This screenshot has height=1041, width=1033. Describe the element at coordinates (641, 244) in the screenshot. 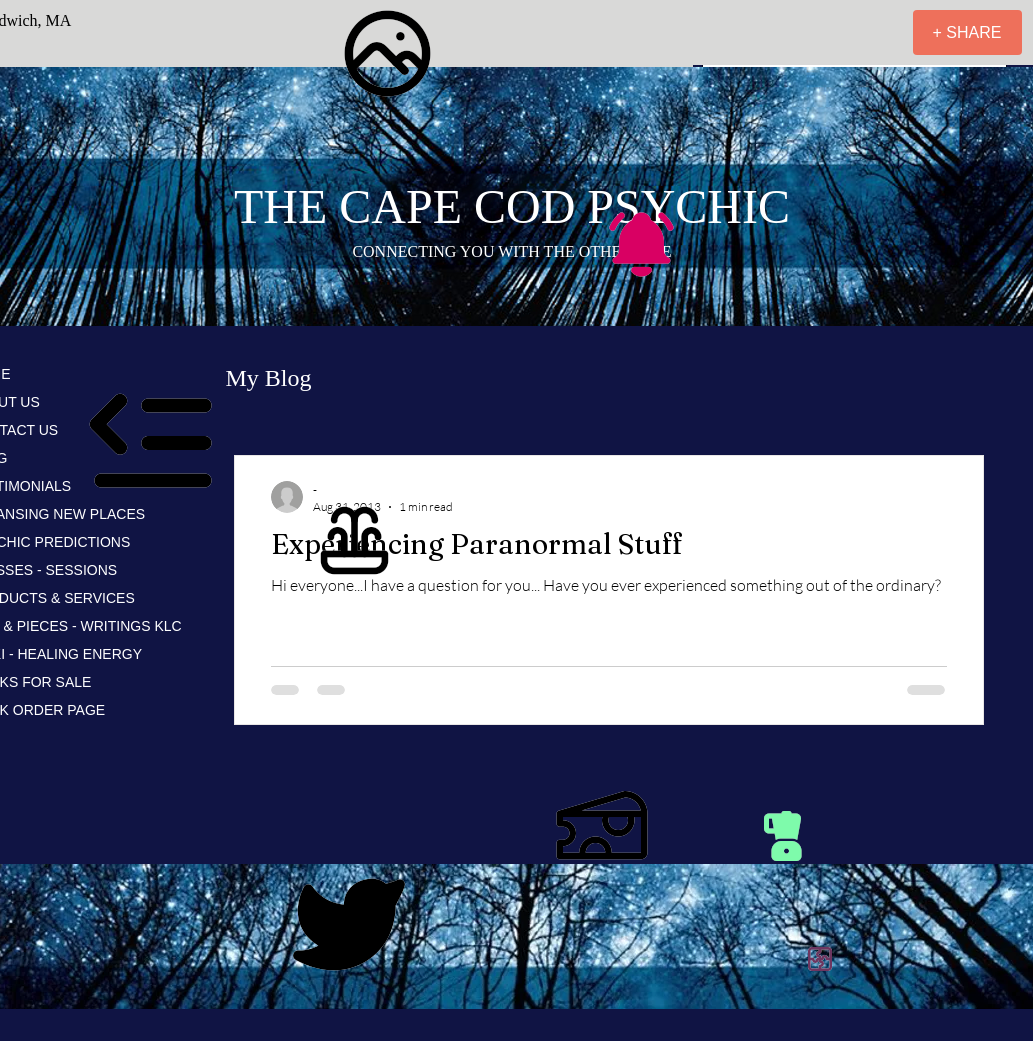

I see `indicates new notifications are available` at that location.